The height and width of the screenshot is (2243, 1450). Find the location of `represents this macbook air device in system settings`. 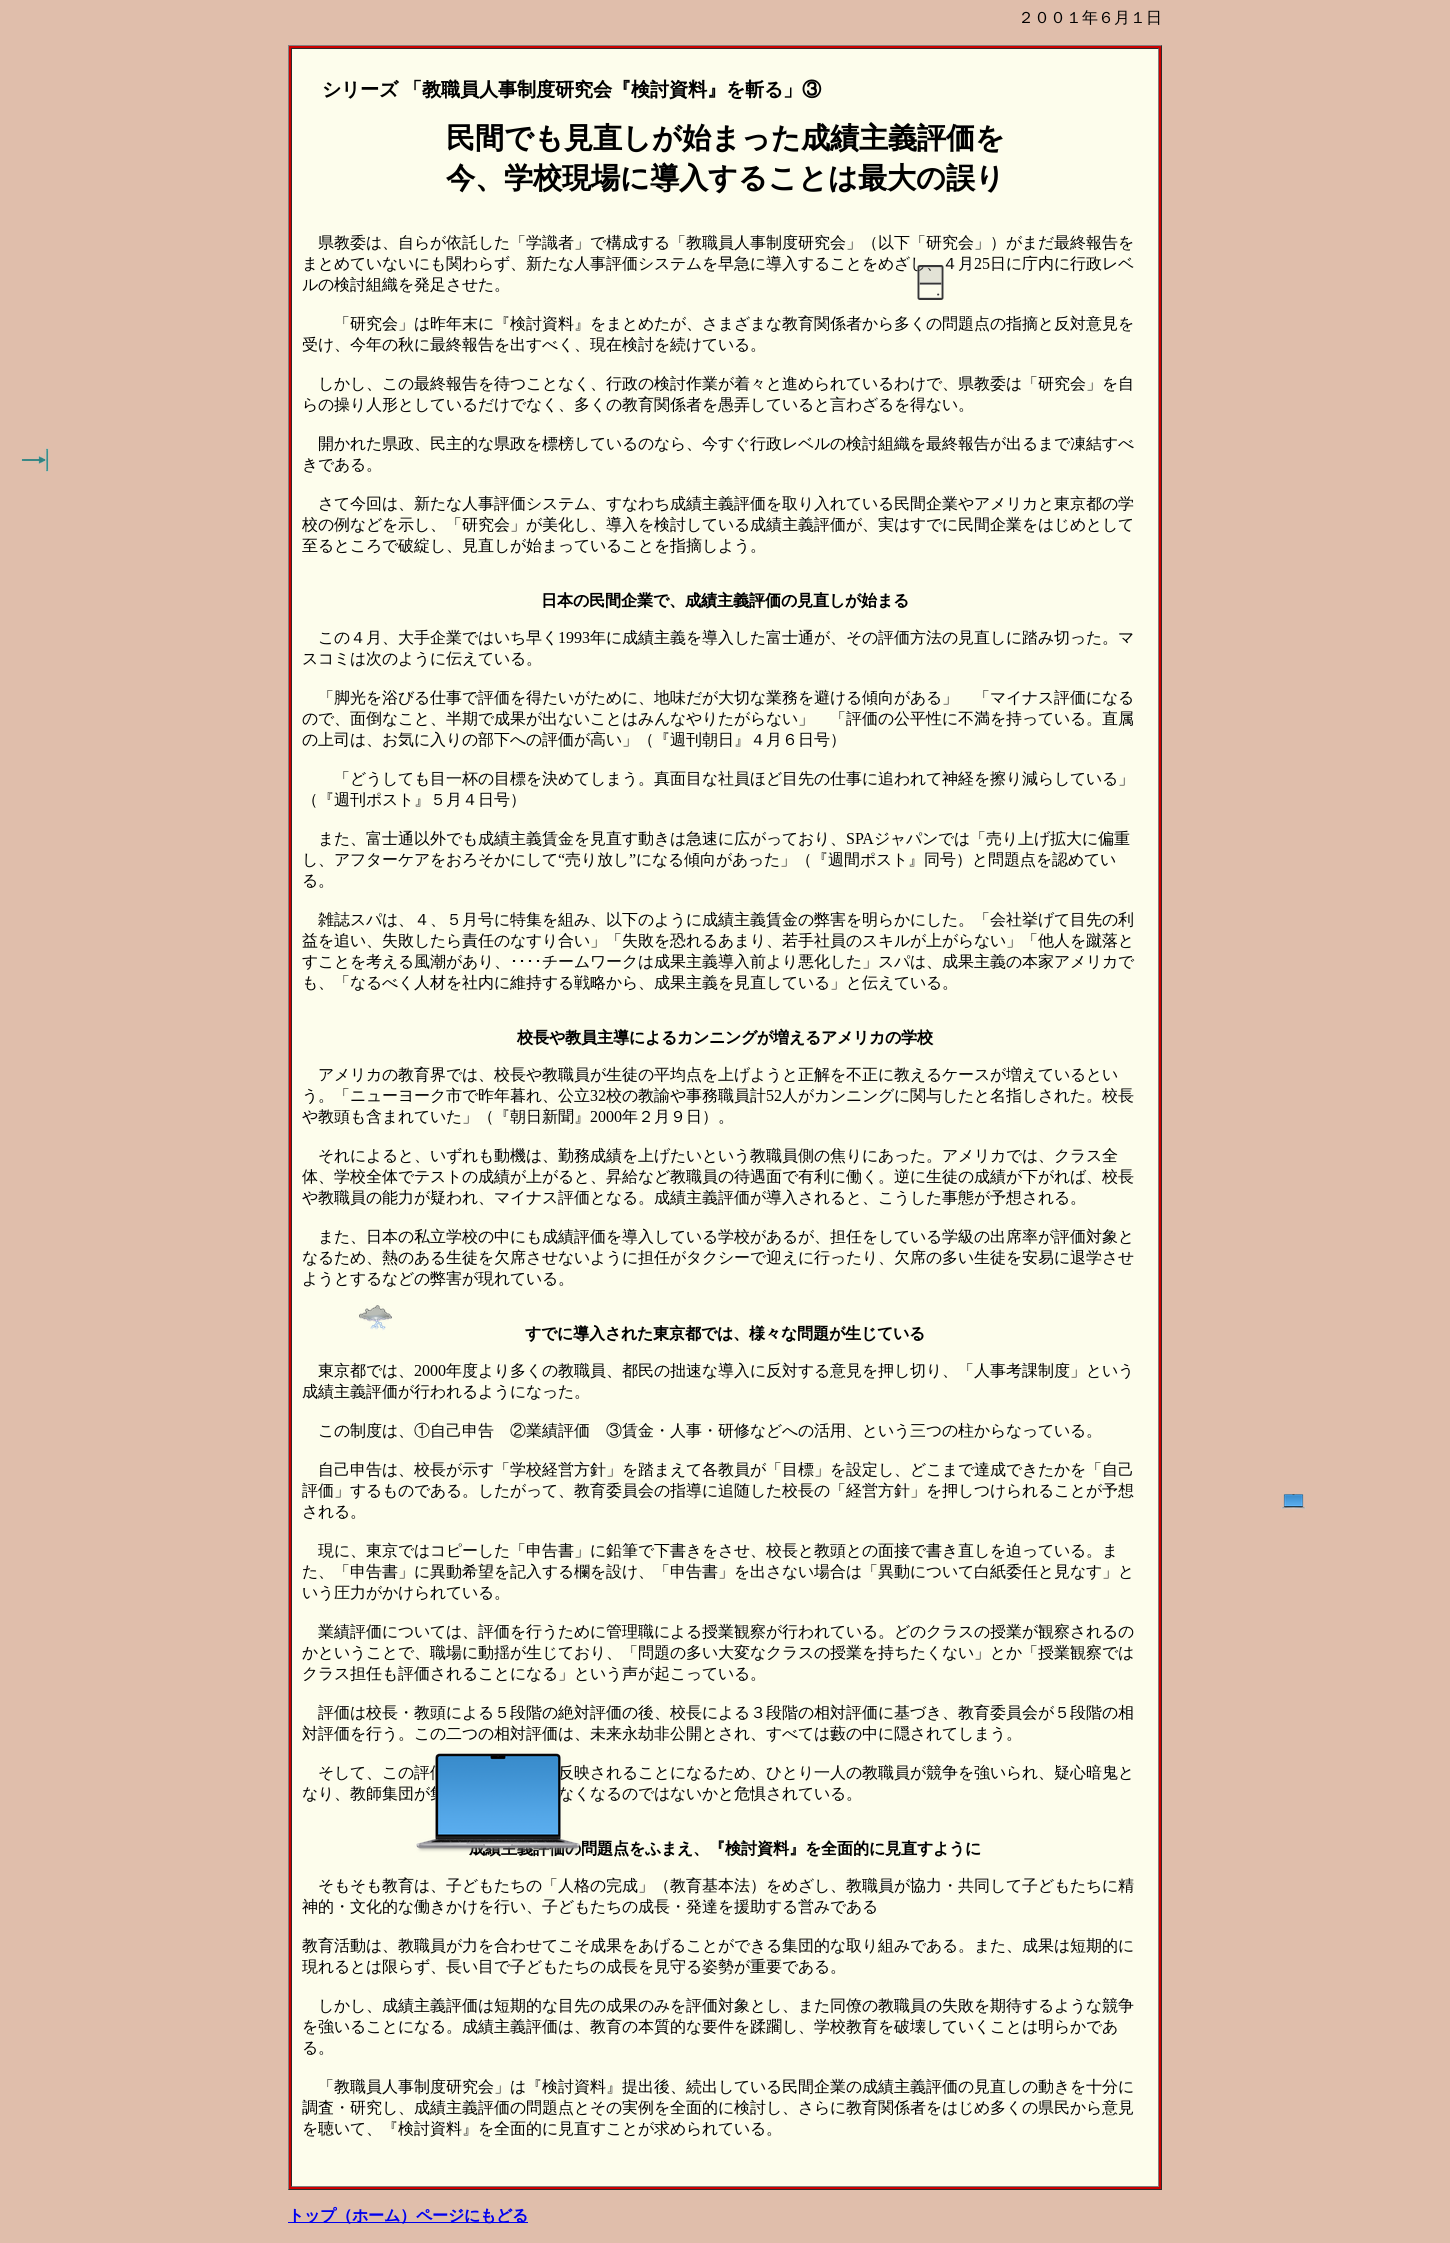

represents this macbook air device in system settings is located at coordinates (498, 1787).